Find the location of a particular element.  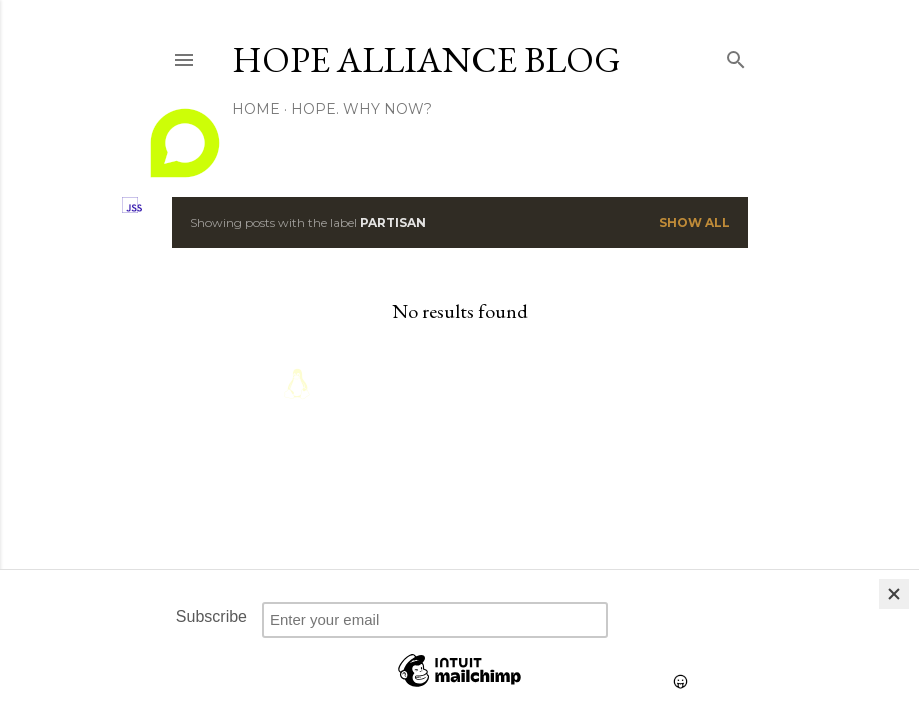

JSS (JavaScript Style Sheets) library logo is located at coordinates (132, 205).